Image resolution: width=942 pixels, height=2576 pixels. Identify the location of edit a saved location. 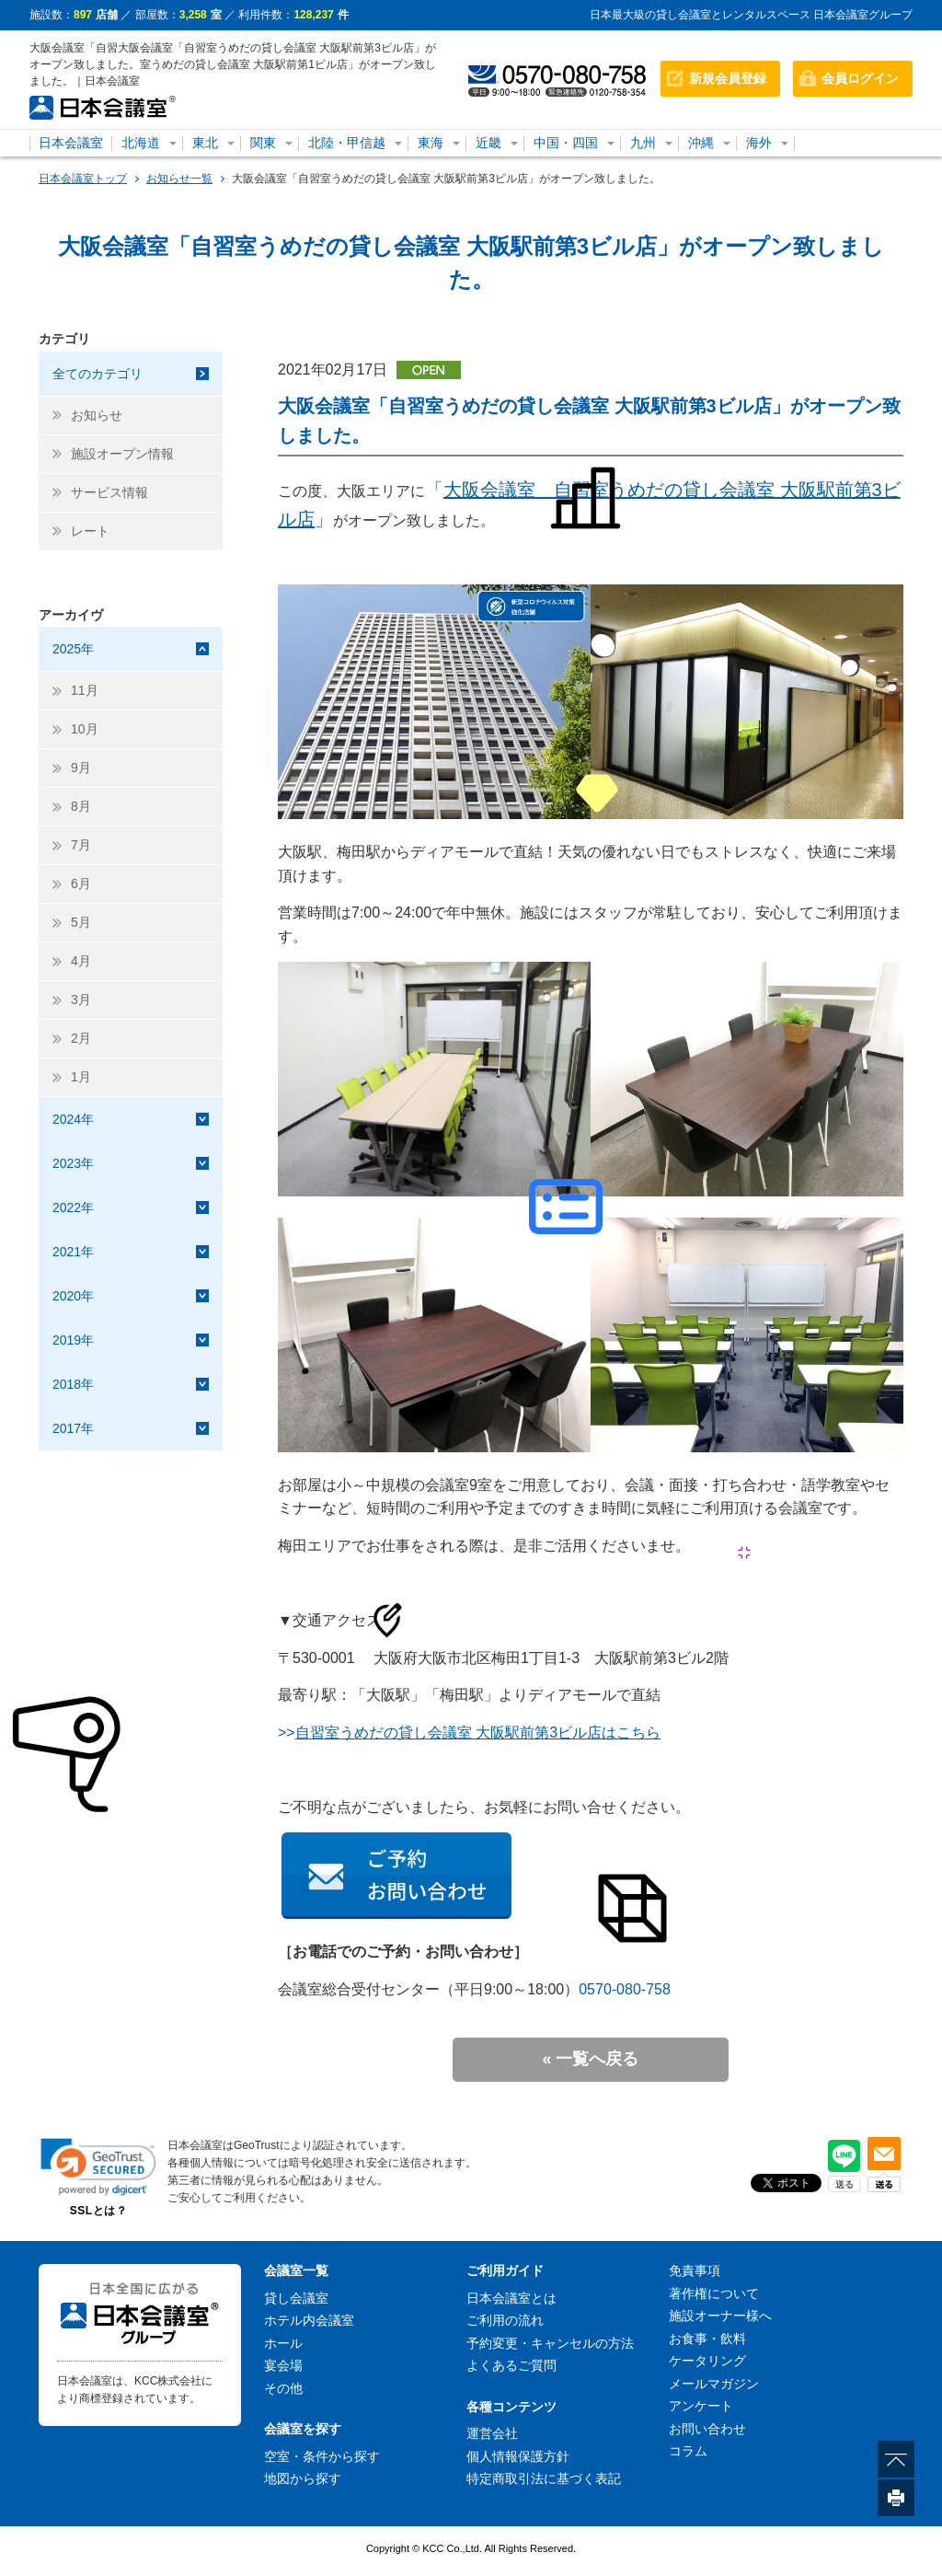
(386, 1621).